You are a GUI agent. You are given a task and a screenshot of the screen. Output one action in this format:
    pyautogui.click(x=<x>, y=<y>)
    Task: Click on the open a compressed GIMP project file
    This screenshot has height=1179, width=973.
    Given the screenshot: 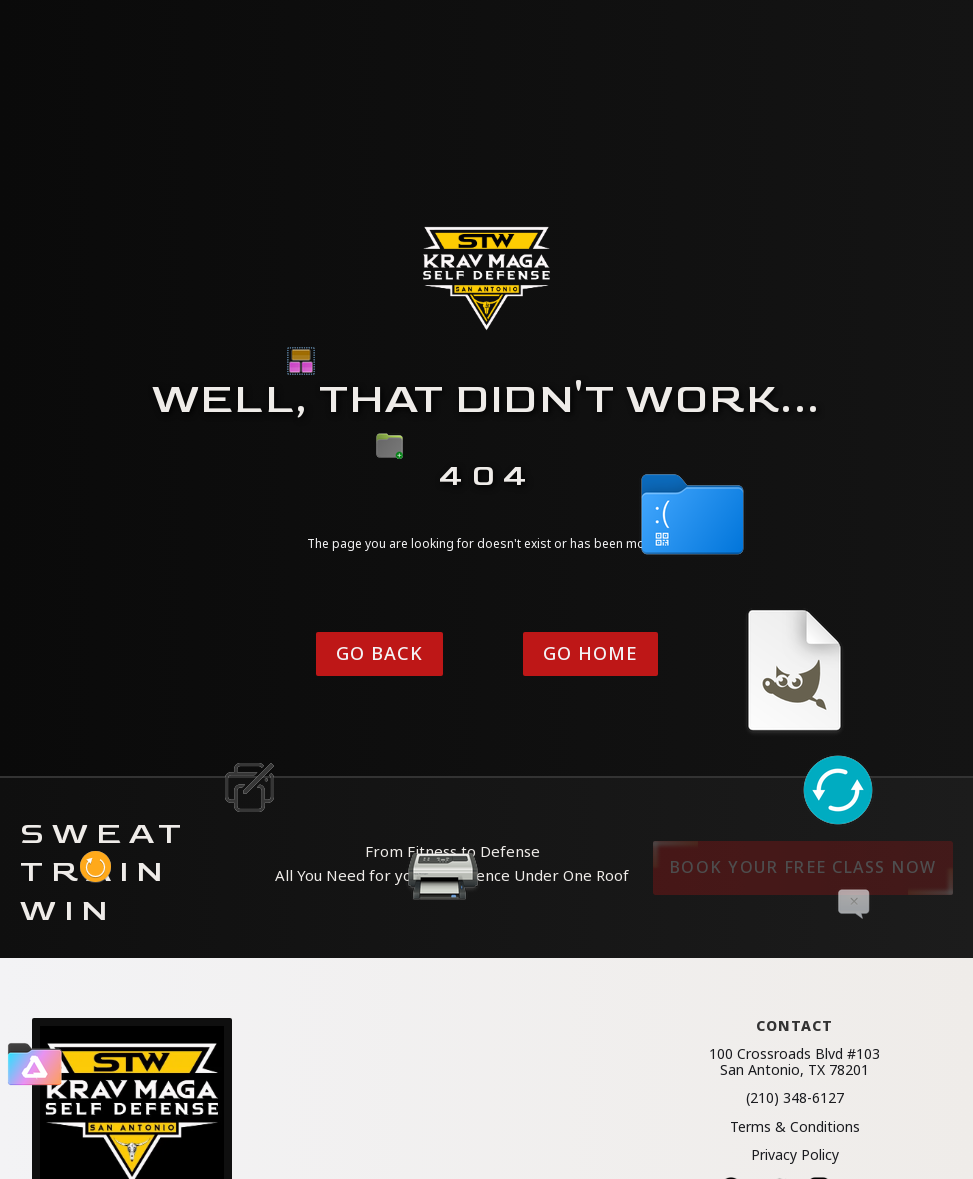 What is the action you would take?
    pyautogui.click(x=794, y=672)
    